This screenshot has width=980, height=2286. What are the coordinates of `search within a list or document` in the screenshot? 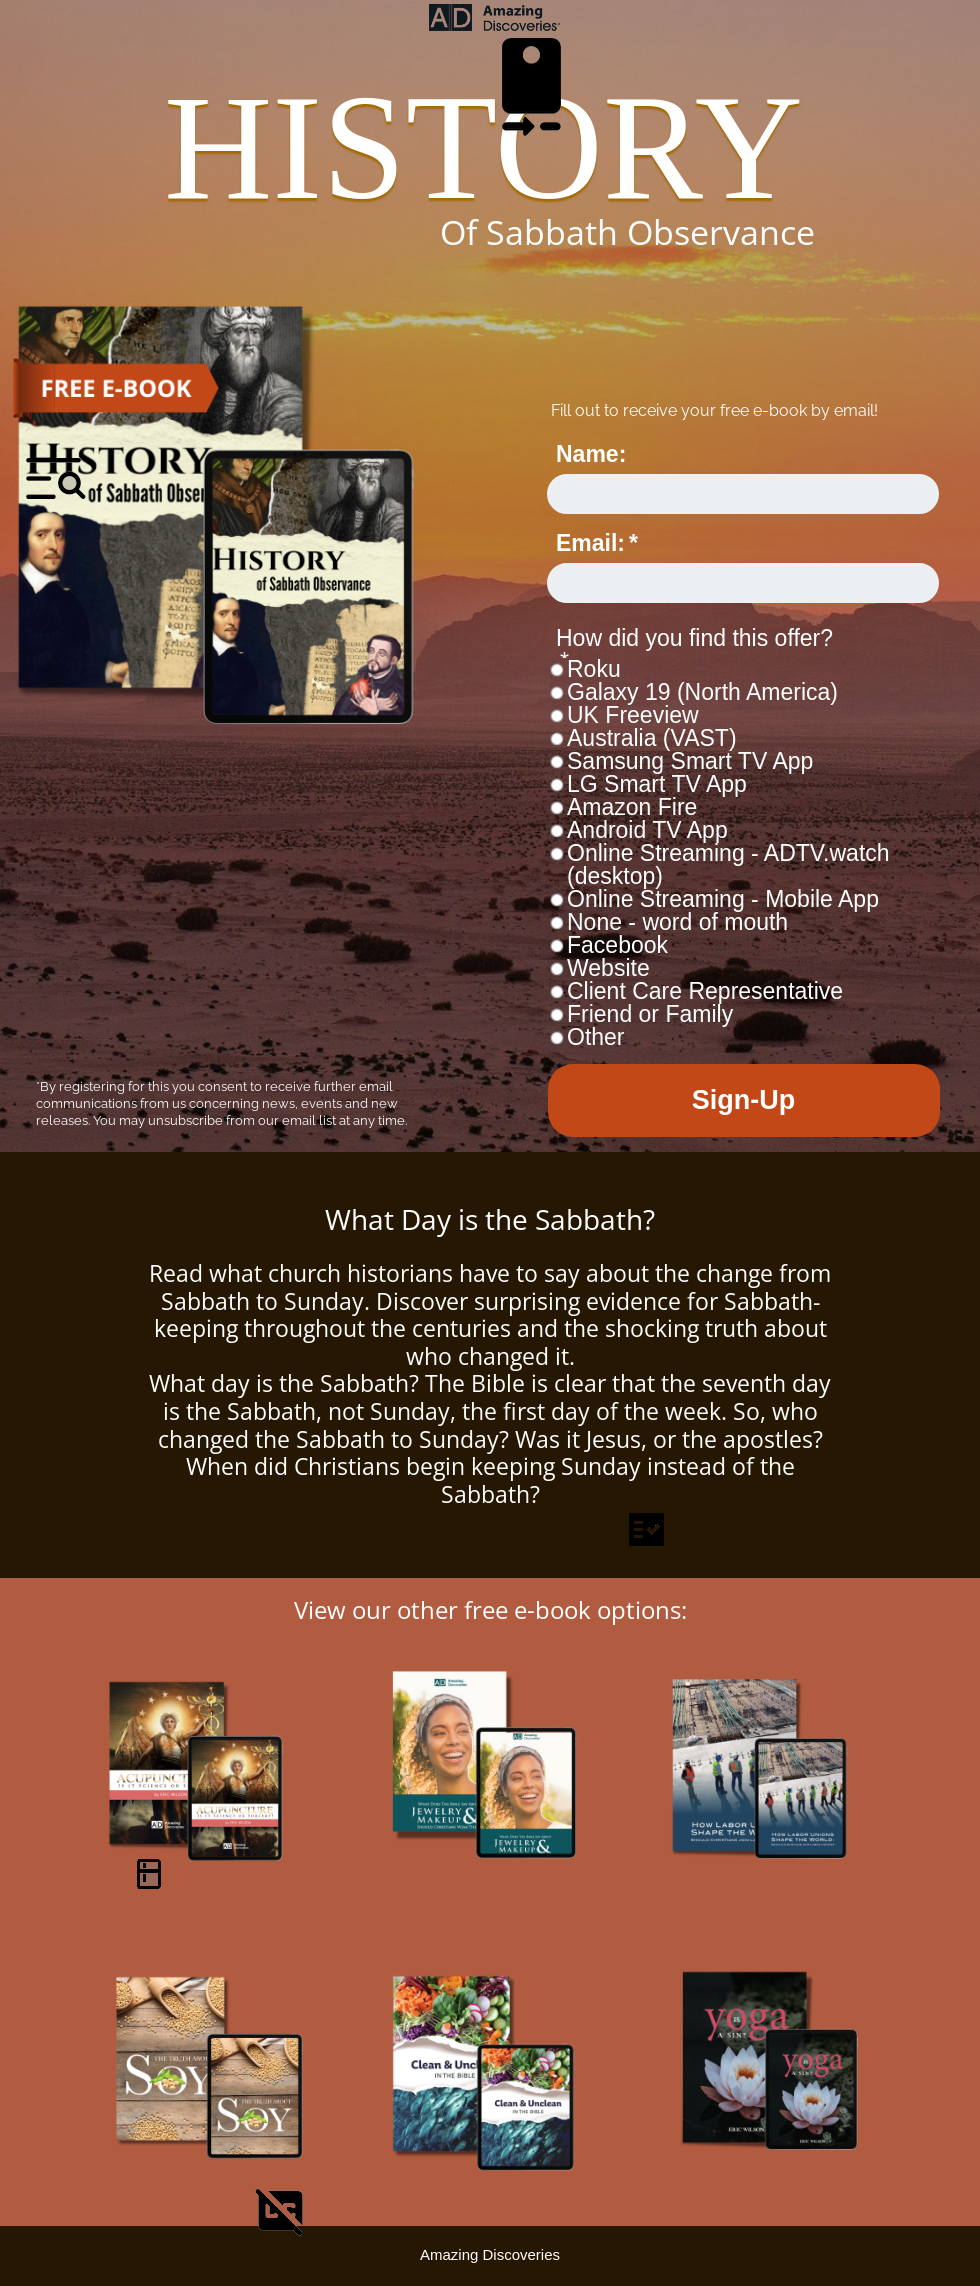 It's located at (53, 478).